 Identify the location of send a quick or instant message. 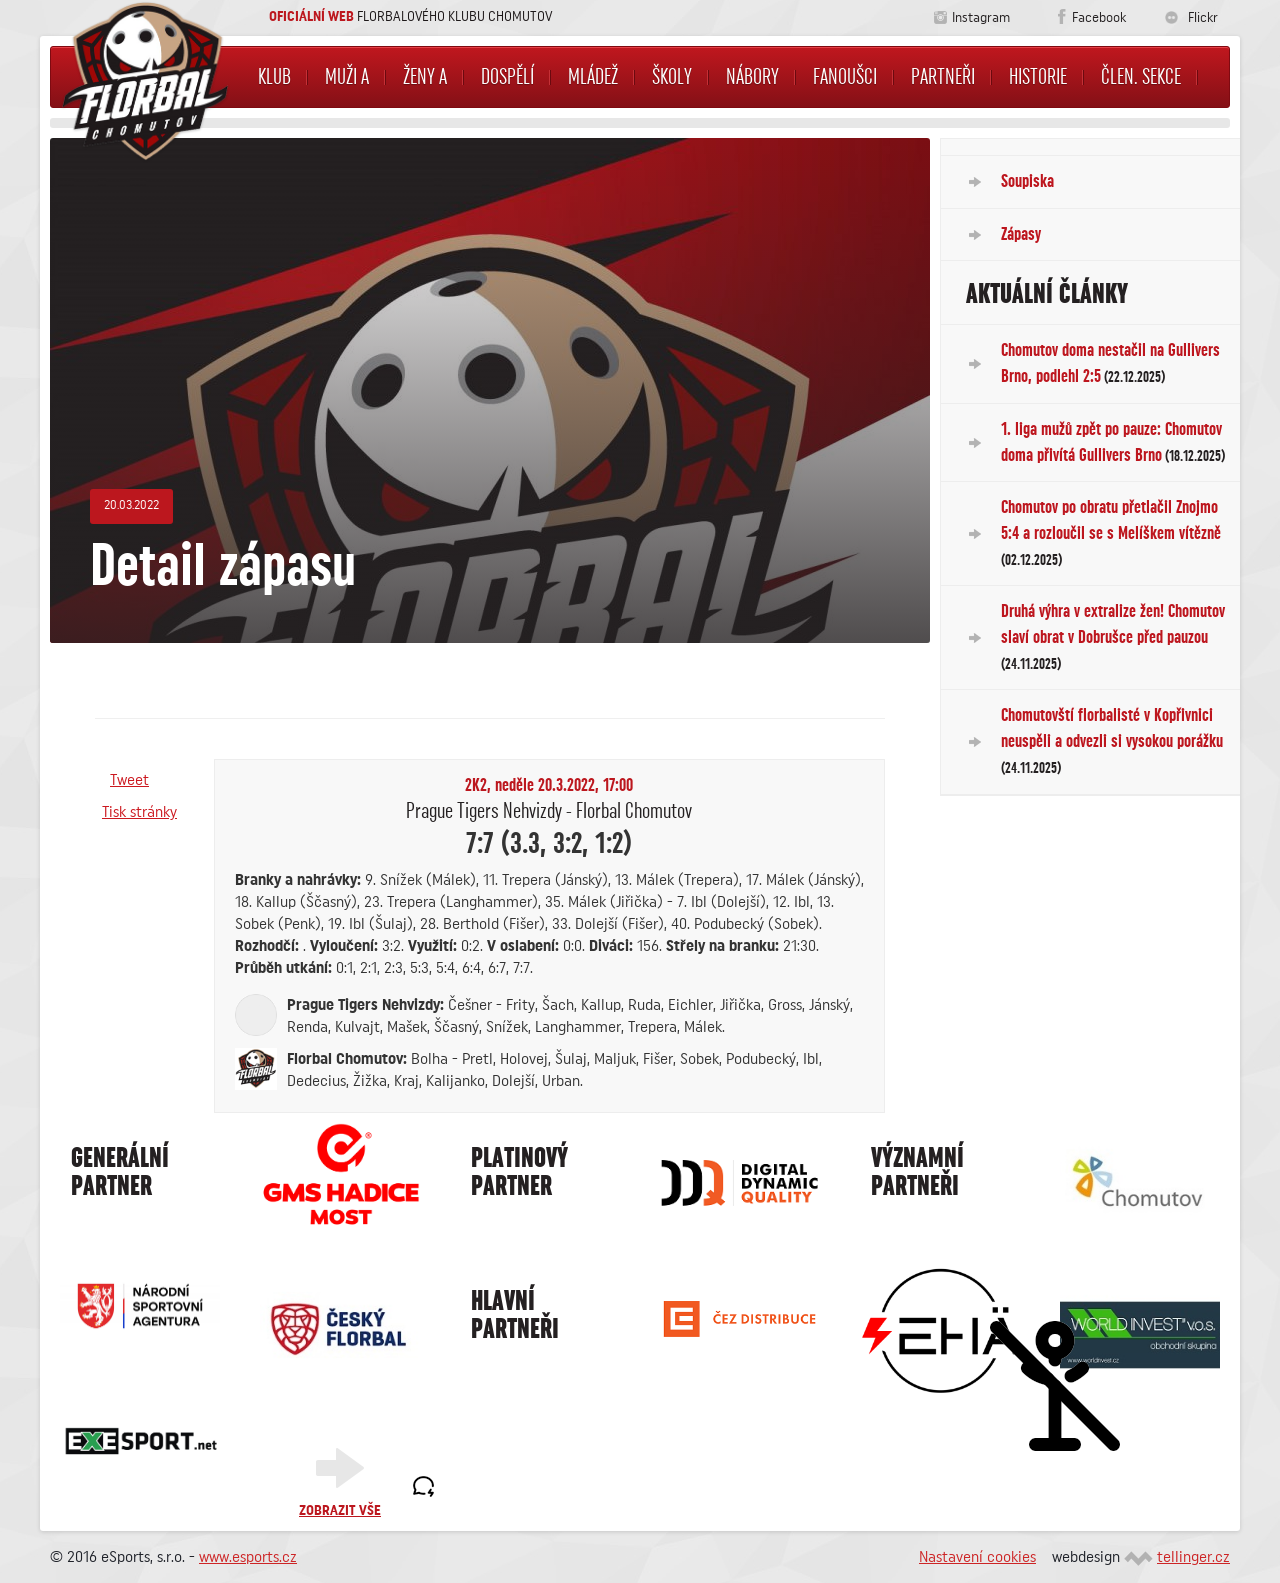
(423, 1485).